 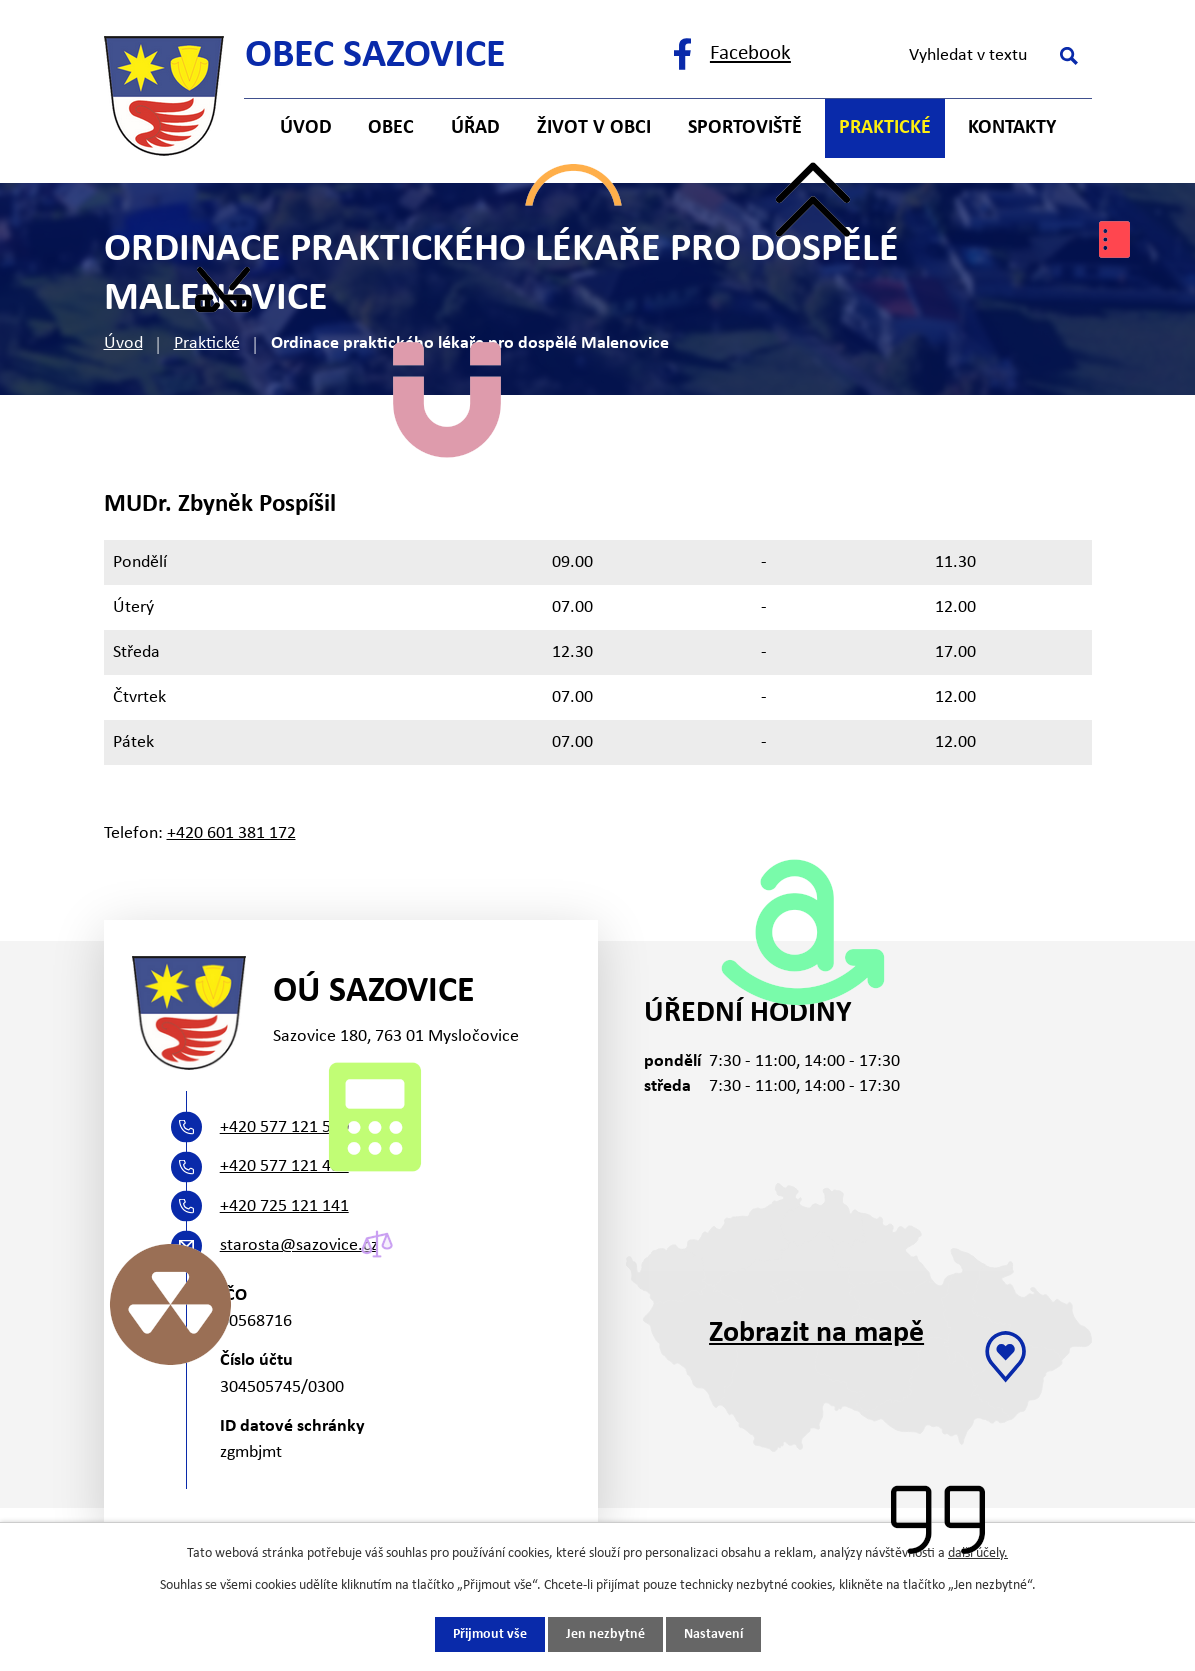 What do you see at coordinates (223, 289) in the screenshot?
I see `view hockey scores or stats` at bounding box center [223, 289].